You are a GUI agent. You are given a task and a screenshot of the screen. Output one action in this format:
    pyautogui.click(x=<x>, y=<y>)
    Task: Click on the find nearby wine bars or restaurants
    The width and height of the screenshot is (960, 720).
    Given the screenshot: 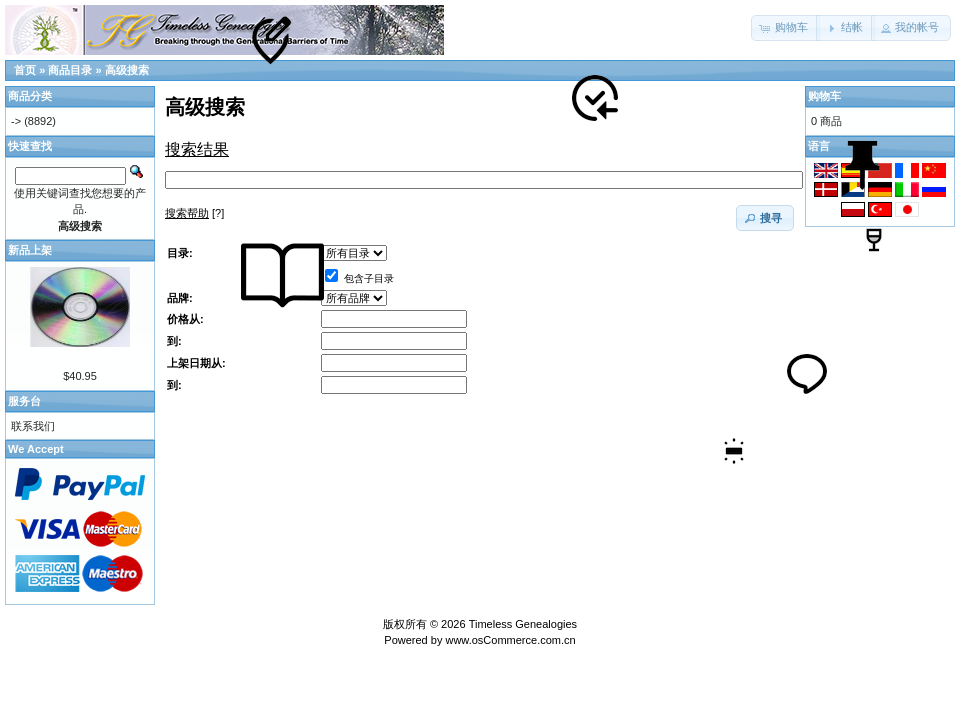 What is the action you would take?
    pyautogui.click(x=874, y=240)
    